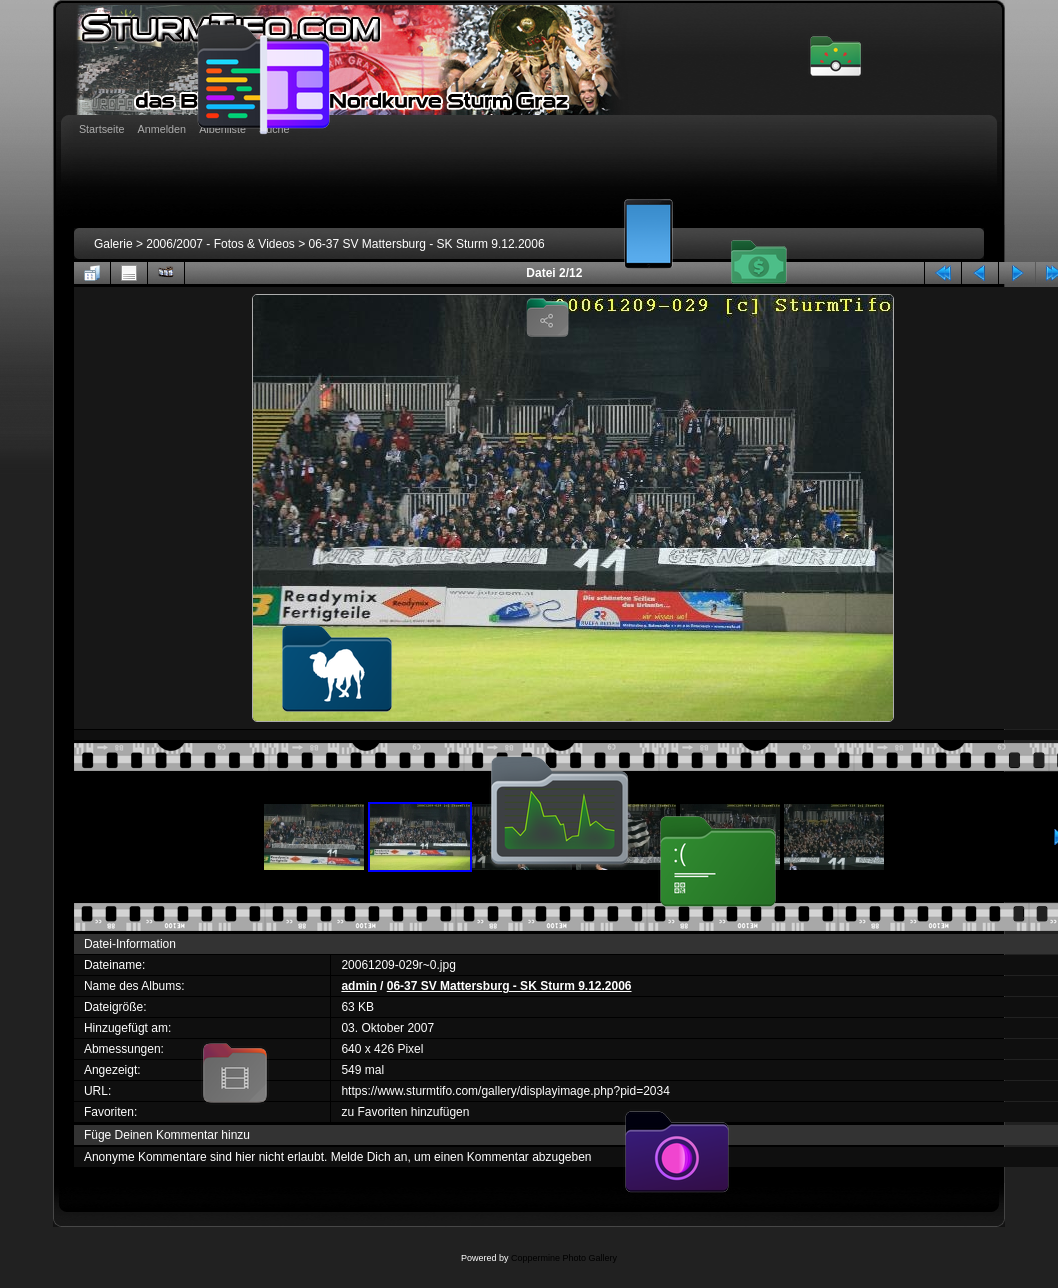  I want to click on view or manage connected iPad device, so click(648, 234).